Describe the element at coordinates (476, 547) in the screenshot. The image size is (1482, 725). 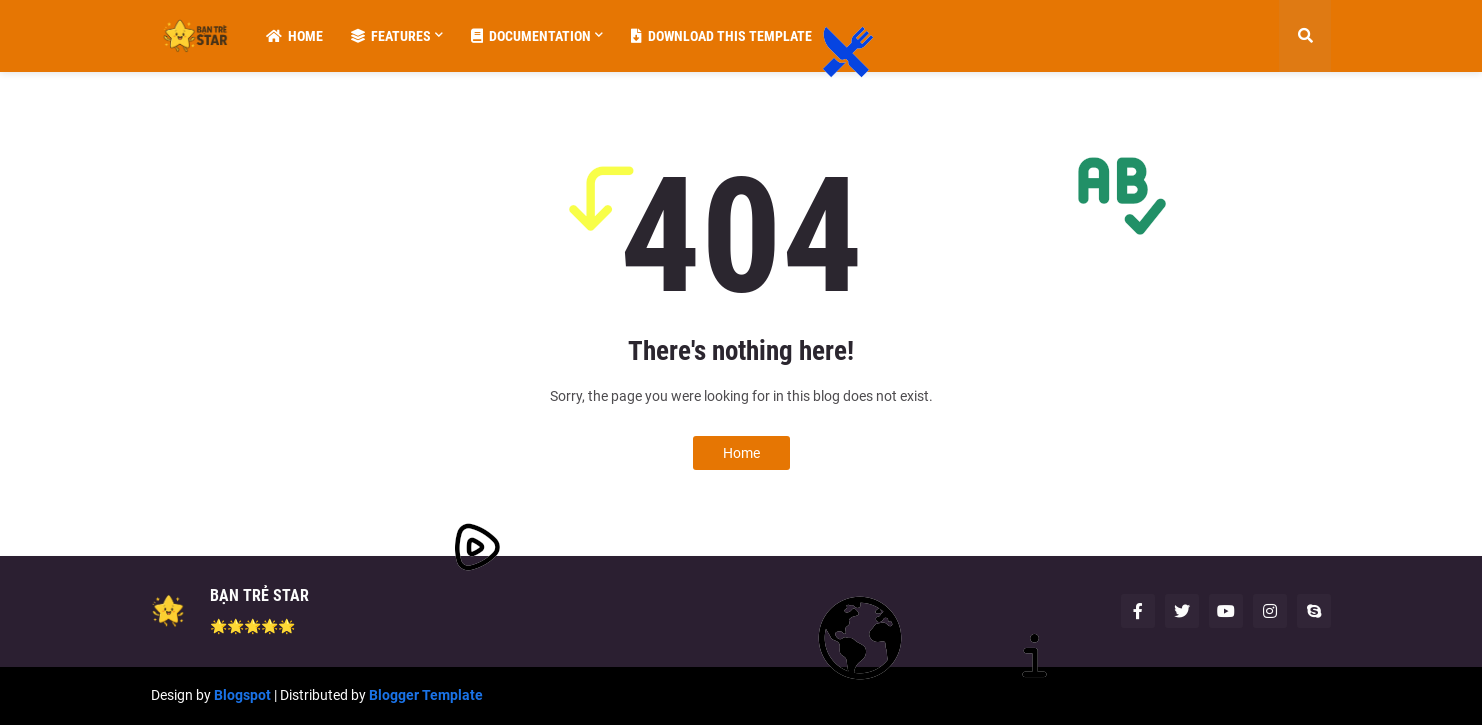
I see `open the Rumble video platform` at that location.